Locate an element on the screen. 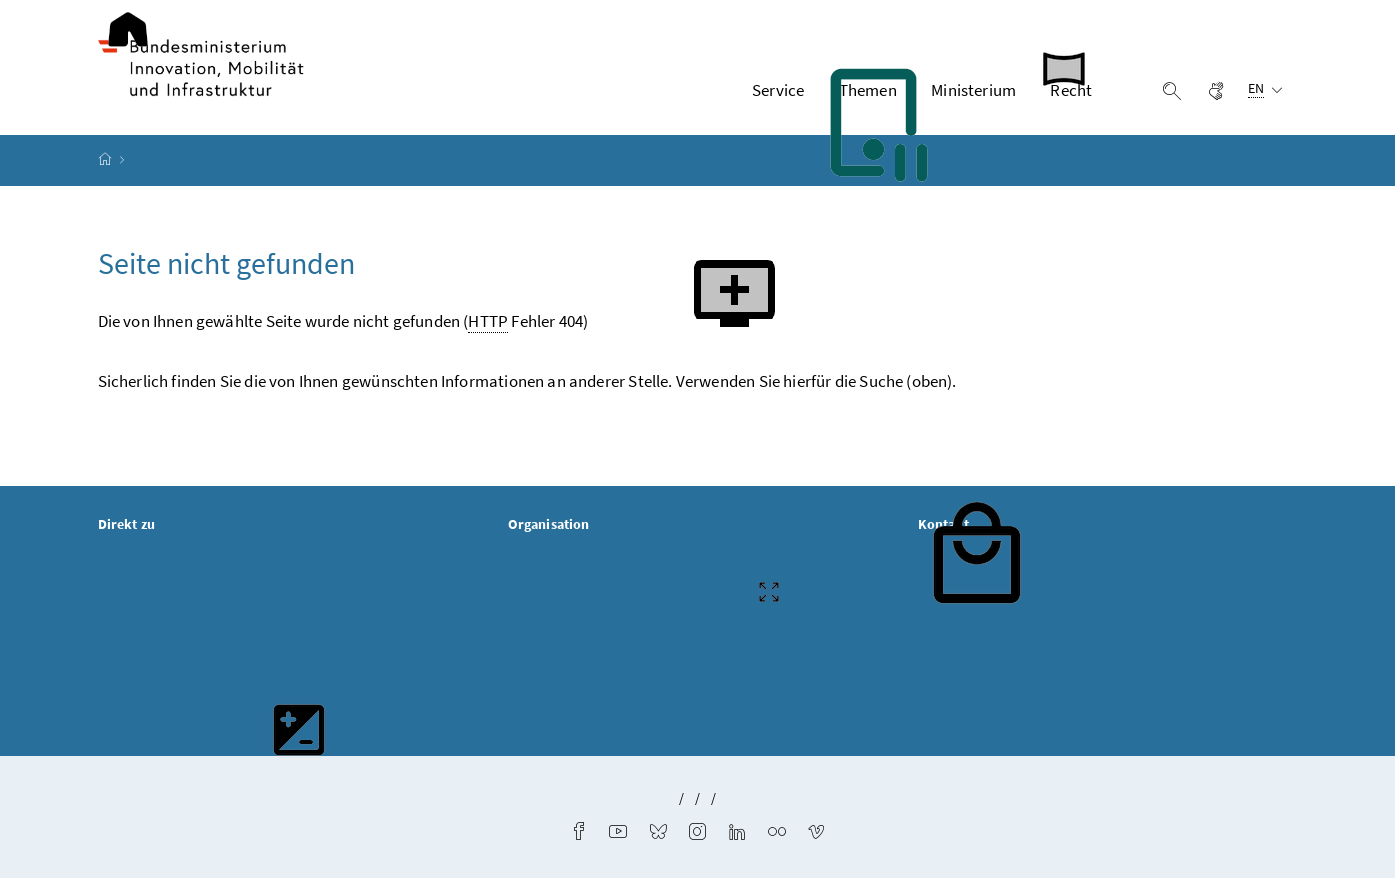 This screenshot has width=1395, height=881. expand to fullscreen mode is located at coordinates (769, 592).